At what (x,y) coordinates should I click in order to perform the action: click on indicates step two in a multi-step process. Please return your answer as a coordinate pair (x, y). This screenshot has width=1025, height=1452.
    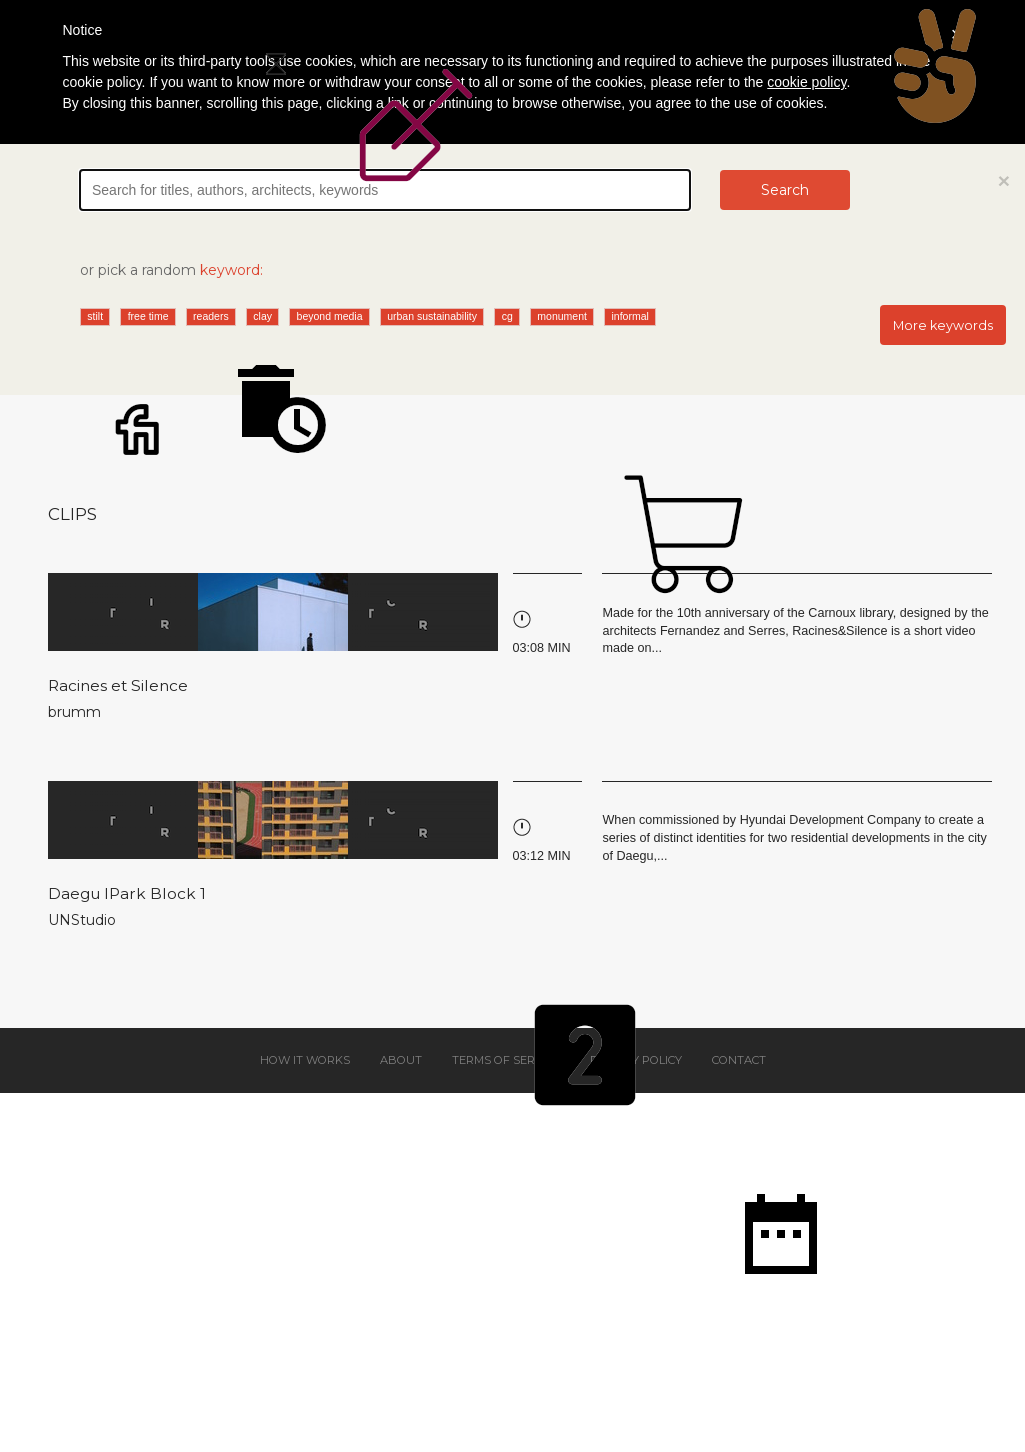
    Looking at the image, I should click on (585, 1055).